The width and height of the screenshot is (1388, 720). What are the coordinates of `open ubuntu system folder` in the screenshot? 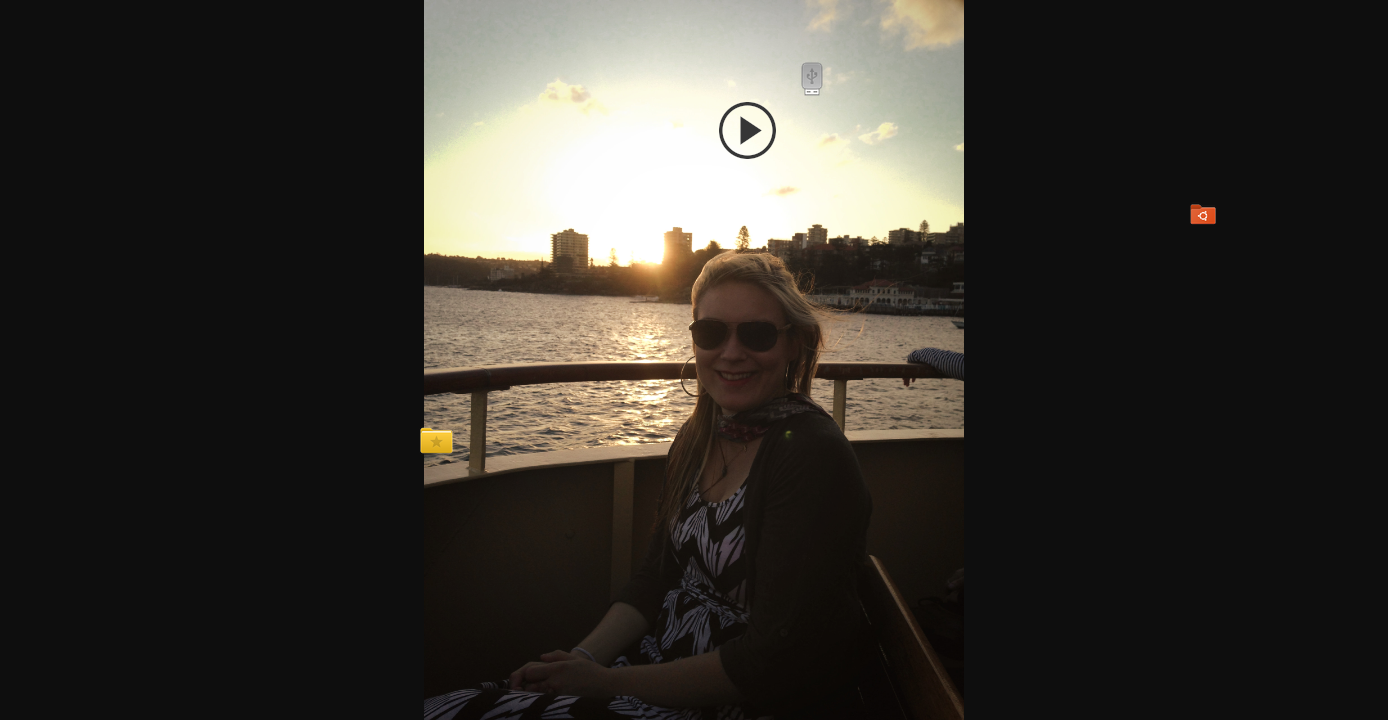 It's located at (1203, 215).